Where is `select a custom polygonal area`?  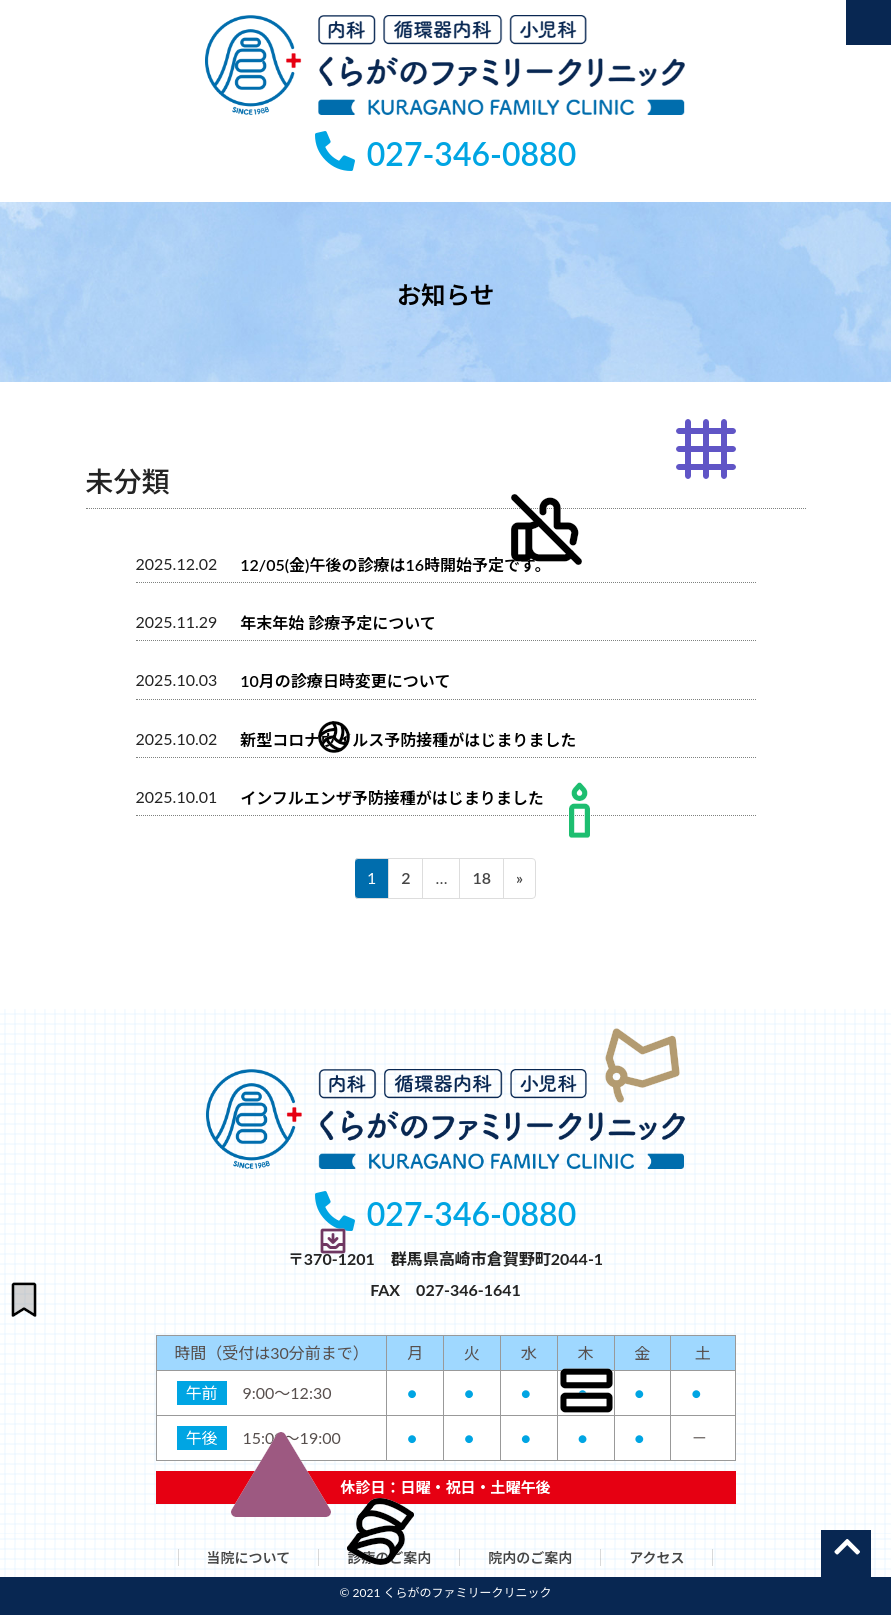
select a custom polygonal area is located at coordinates (642, 1065).